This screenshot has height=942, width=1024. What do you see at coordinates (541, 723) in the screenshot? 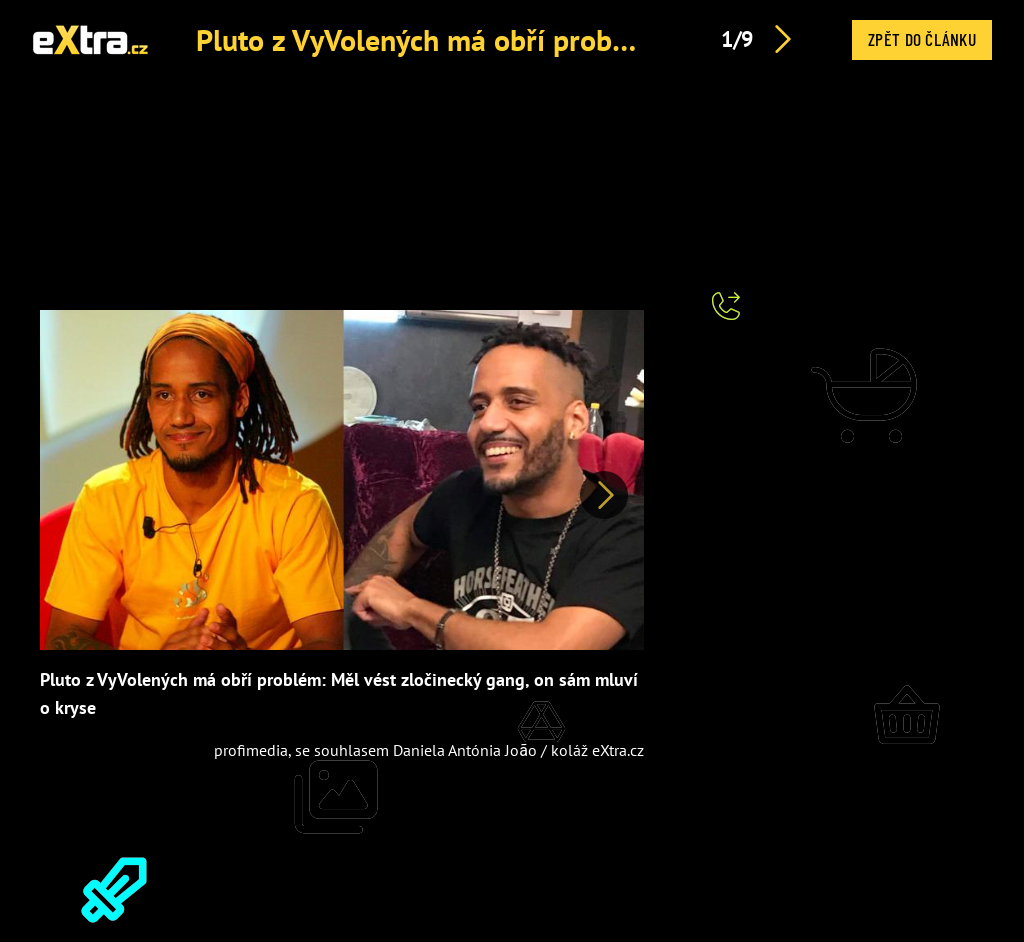
I see `access google drive files` at bounding box center [541, 723].